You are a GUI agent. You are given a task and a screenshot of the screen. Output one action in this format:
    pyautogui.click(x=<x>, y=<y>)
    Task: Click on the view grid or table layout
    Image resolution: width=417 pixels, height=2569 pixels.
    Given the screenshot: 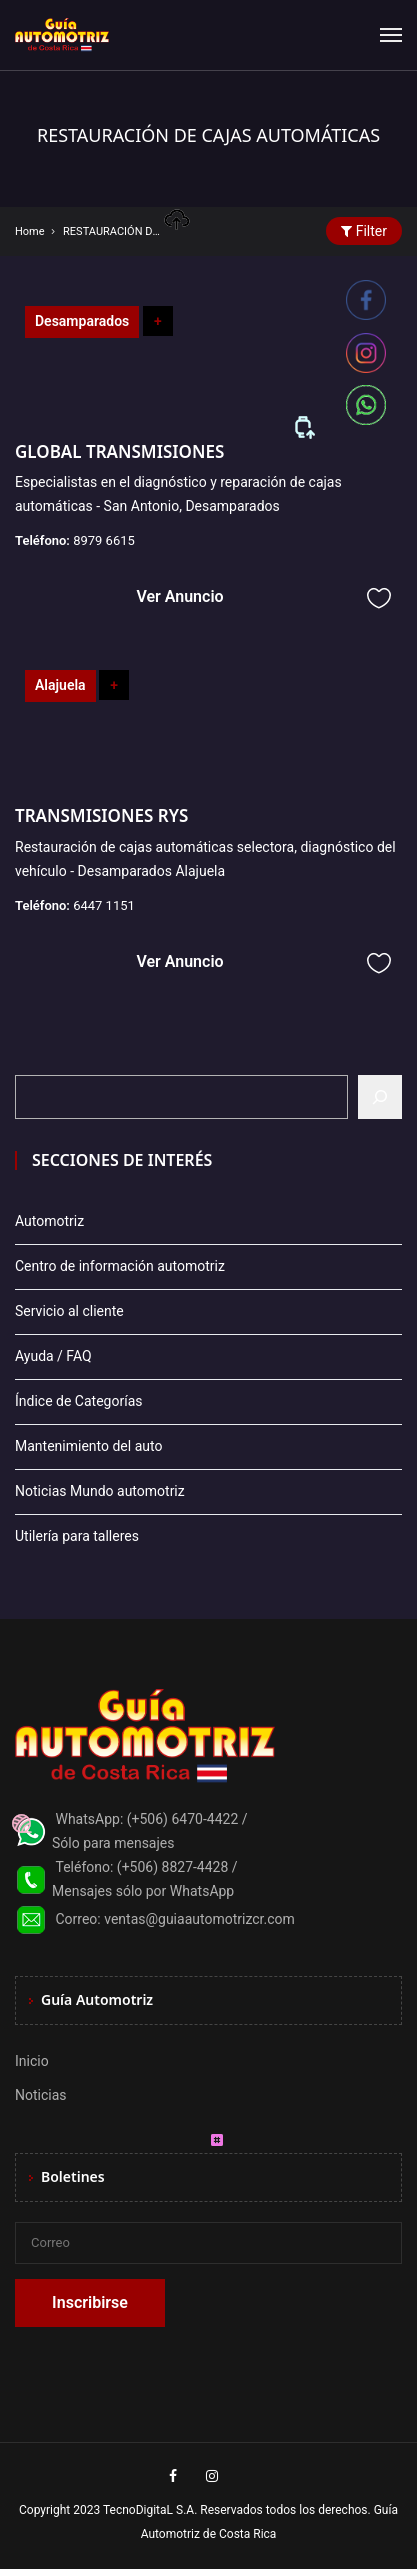 What is the action you would take?
    pyautogui.click(x=217, y=2140)
    